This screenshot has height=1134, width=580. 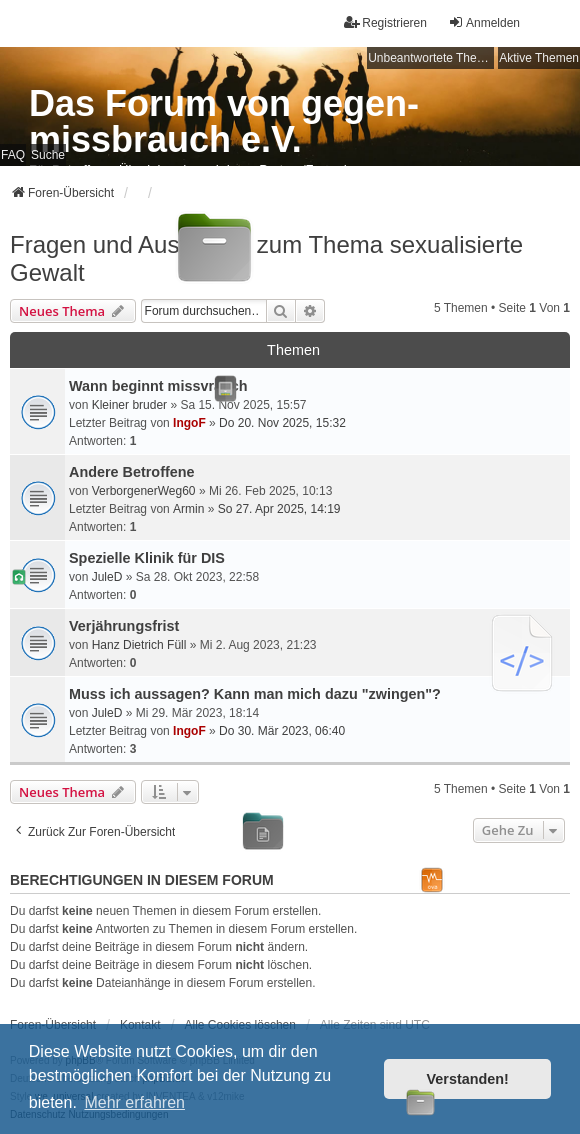 What do you see at coordinates (263, 831) in the screenshot?
I see `open your documents folder` at bounding box center [263, 831].